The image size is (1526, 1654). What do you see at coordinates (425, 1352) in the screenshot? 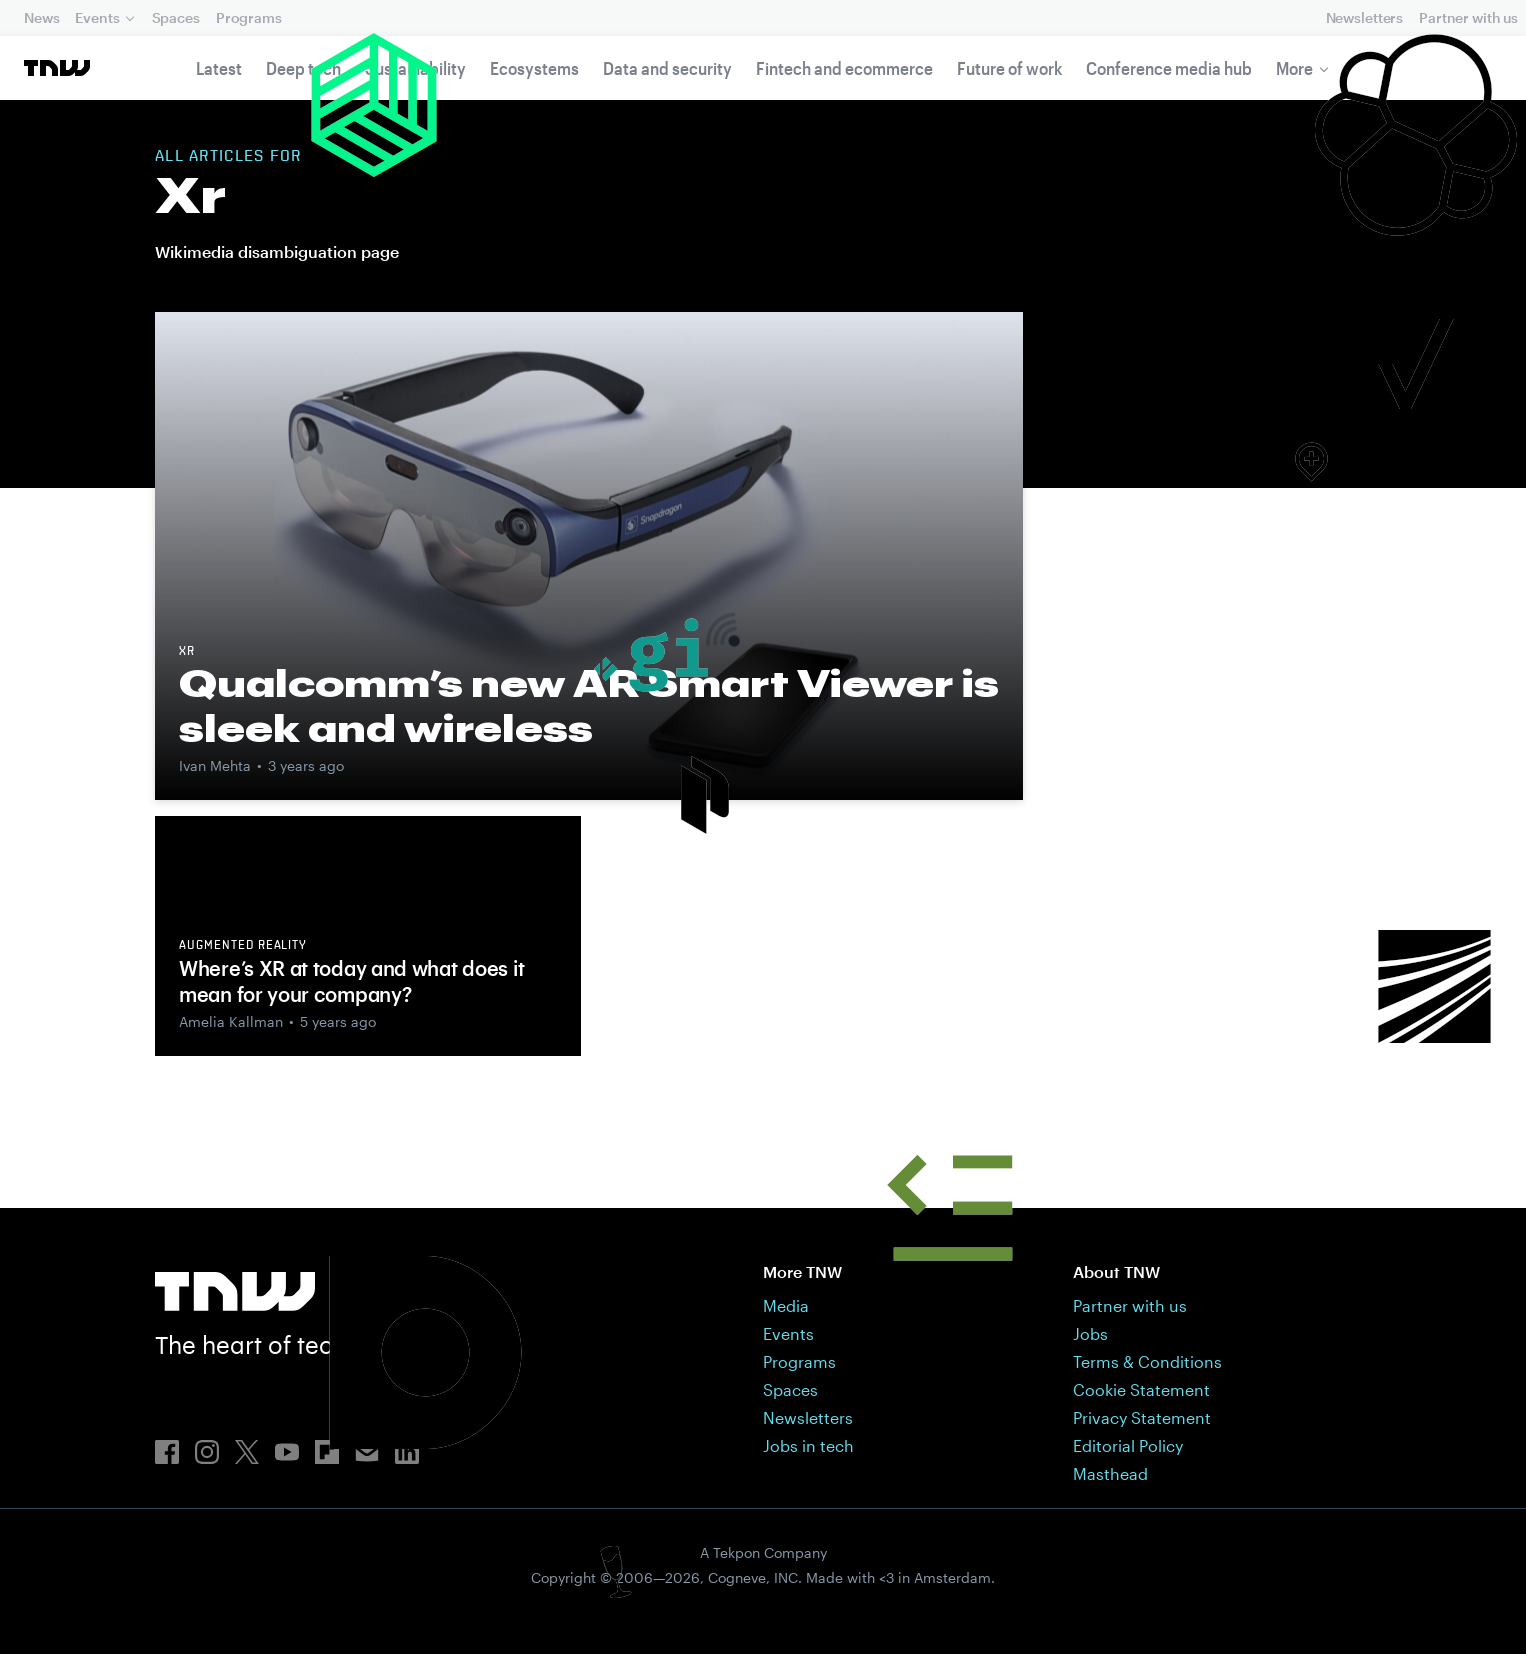
I see `DatoCMS logo` at bounding box center [425, 1352].